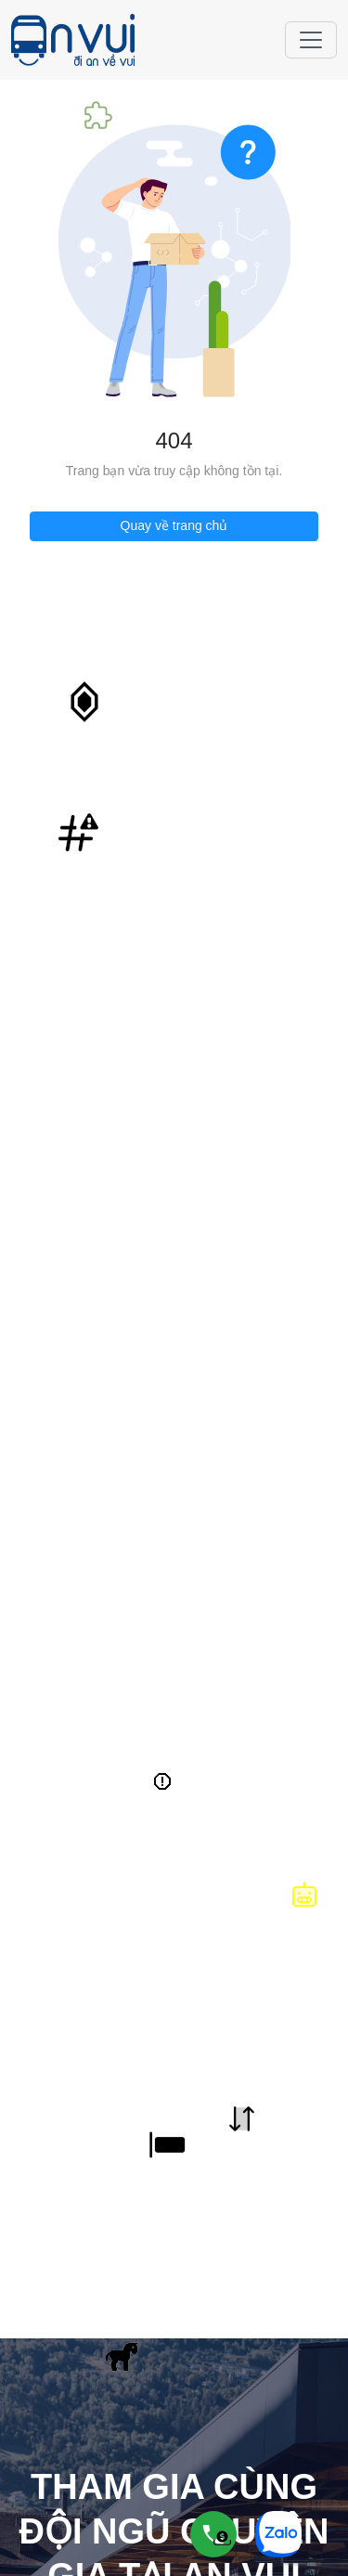 This screenshot has height=2576, width=348. I want to click on access AI assistant or chatbot, so click(304, 1896).